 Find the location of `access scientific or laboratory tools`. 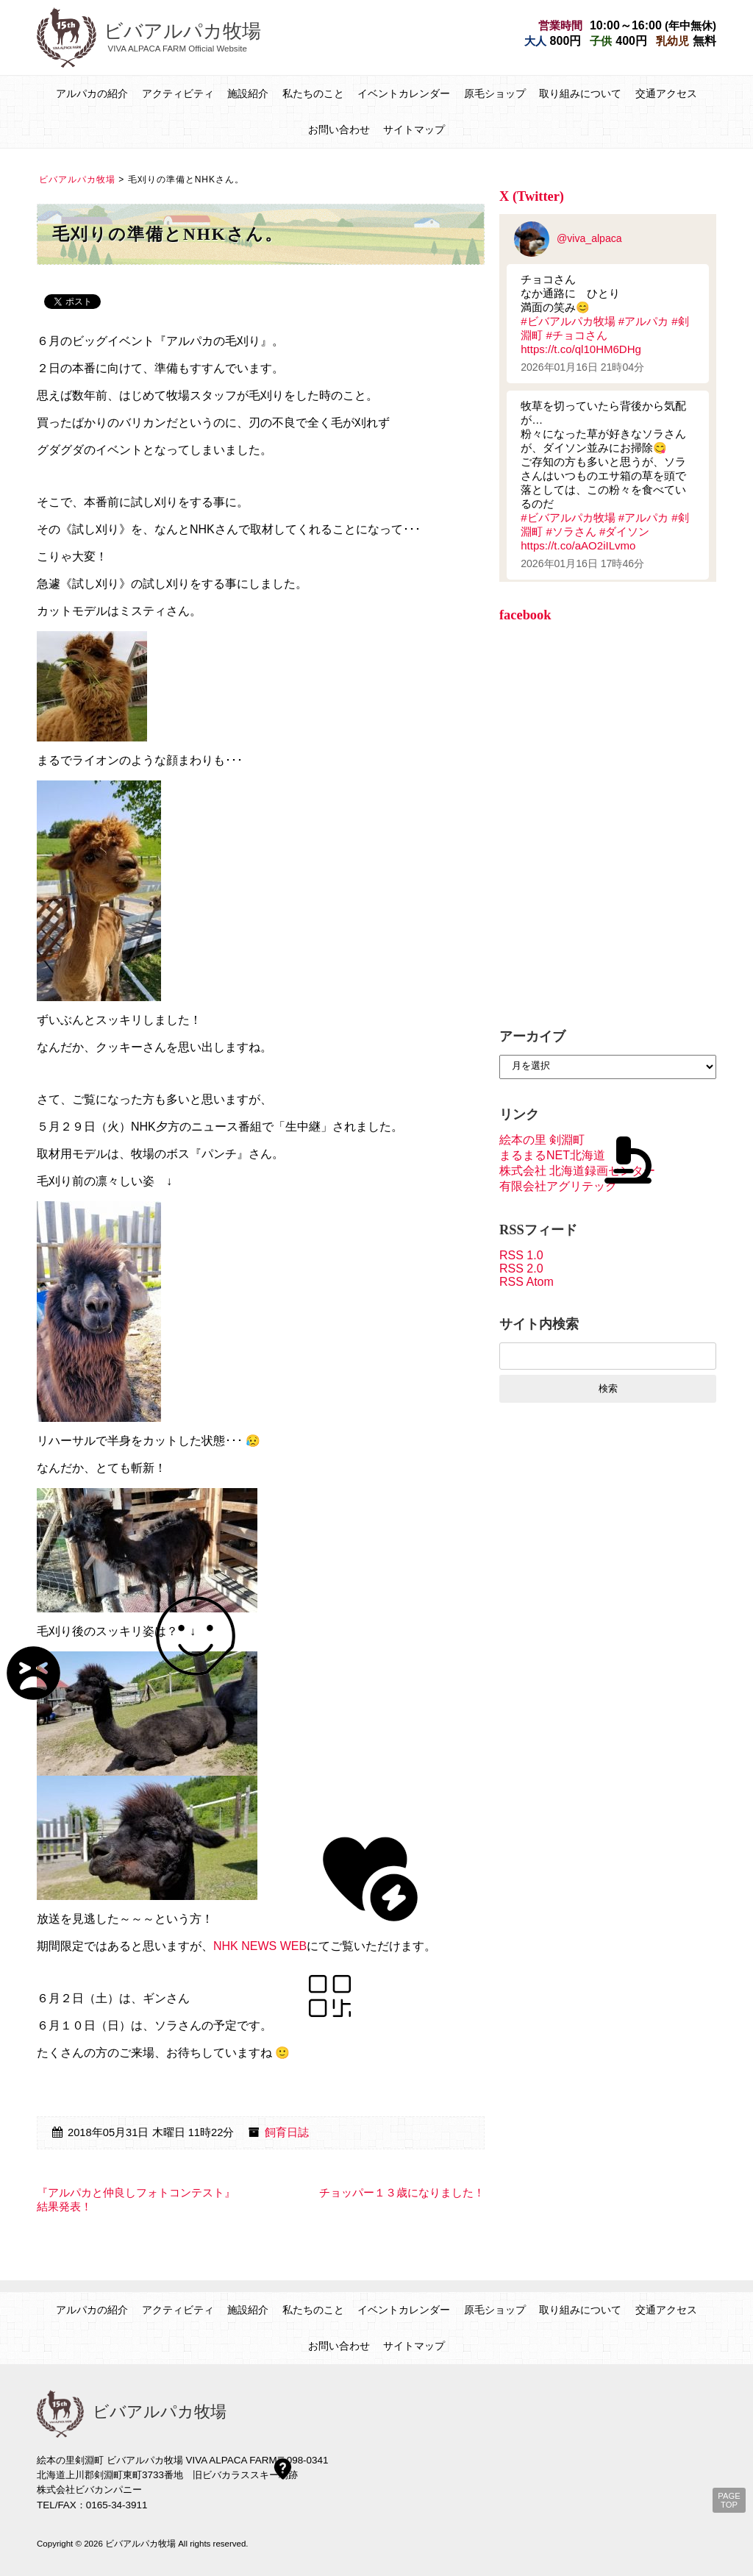

access scientific or laboratory tools is located at coordinates (628, 1160).